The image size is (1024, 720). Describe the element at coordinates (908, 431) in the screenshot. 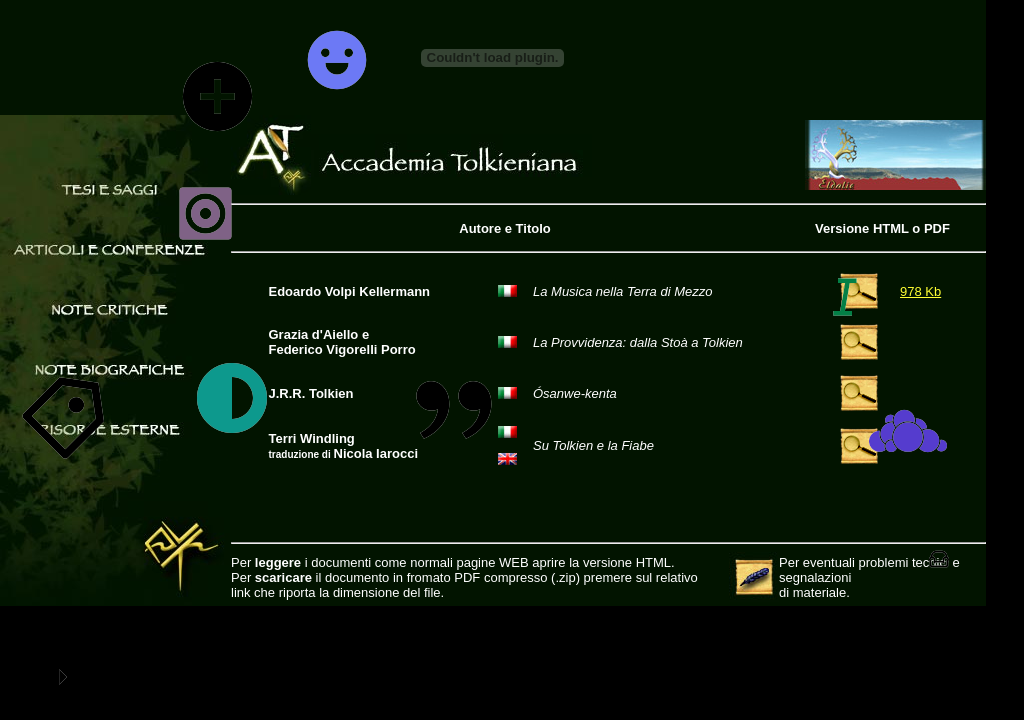

I see `open owncloud file storage app` at that location.